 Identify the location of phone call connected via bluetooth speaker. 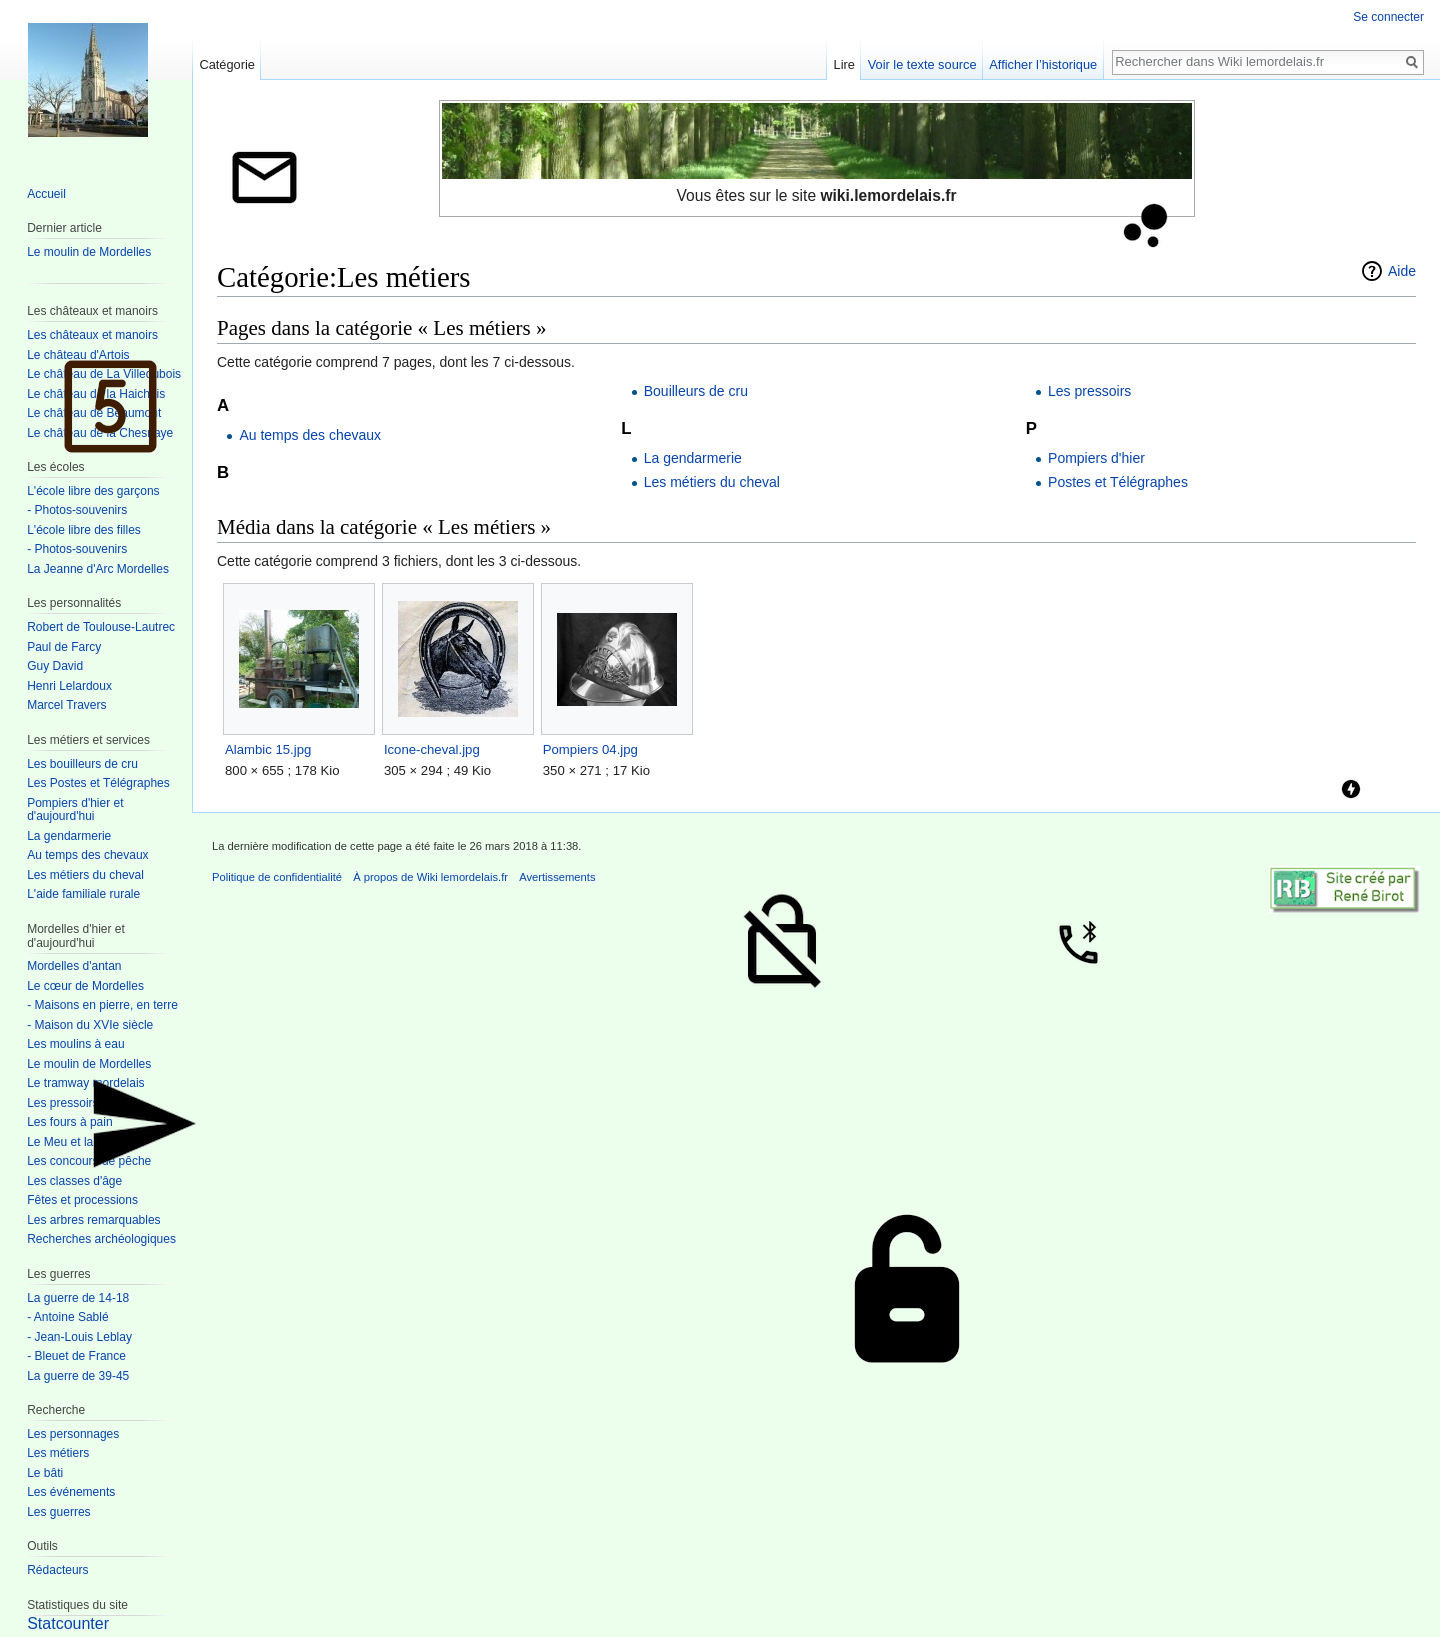
(1078, 944).